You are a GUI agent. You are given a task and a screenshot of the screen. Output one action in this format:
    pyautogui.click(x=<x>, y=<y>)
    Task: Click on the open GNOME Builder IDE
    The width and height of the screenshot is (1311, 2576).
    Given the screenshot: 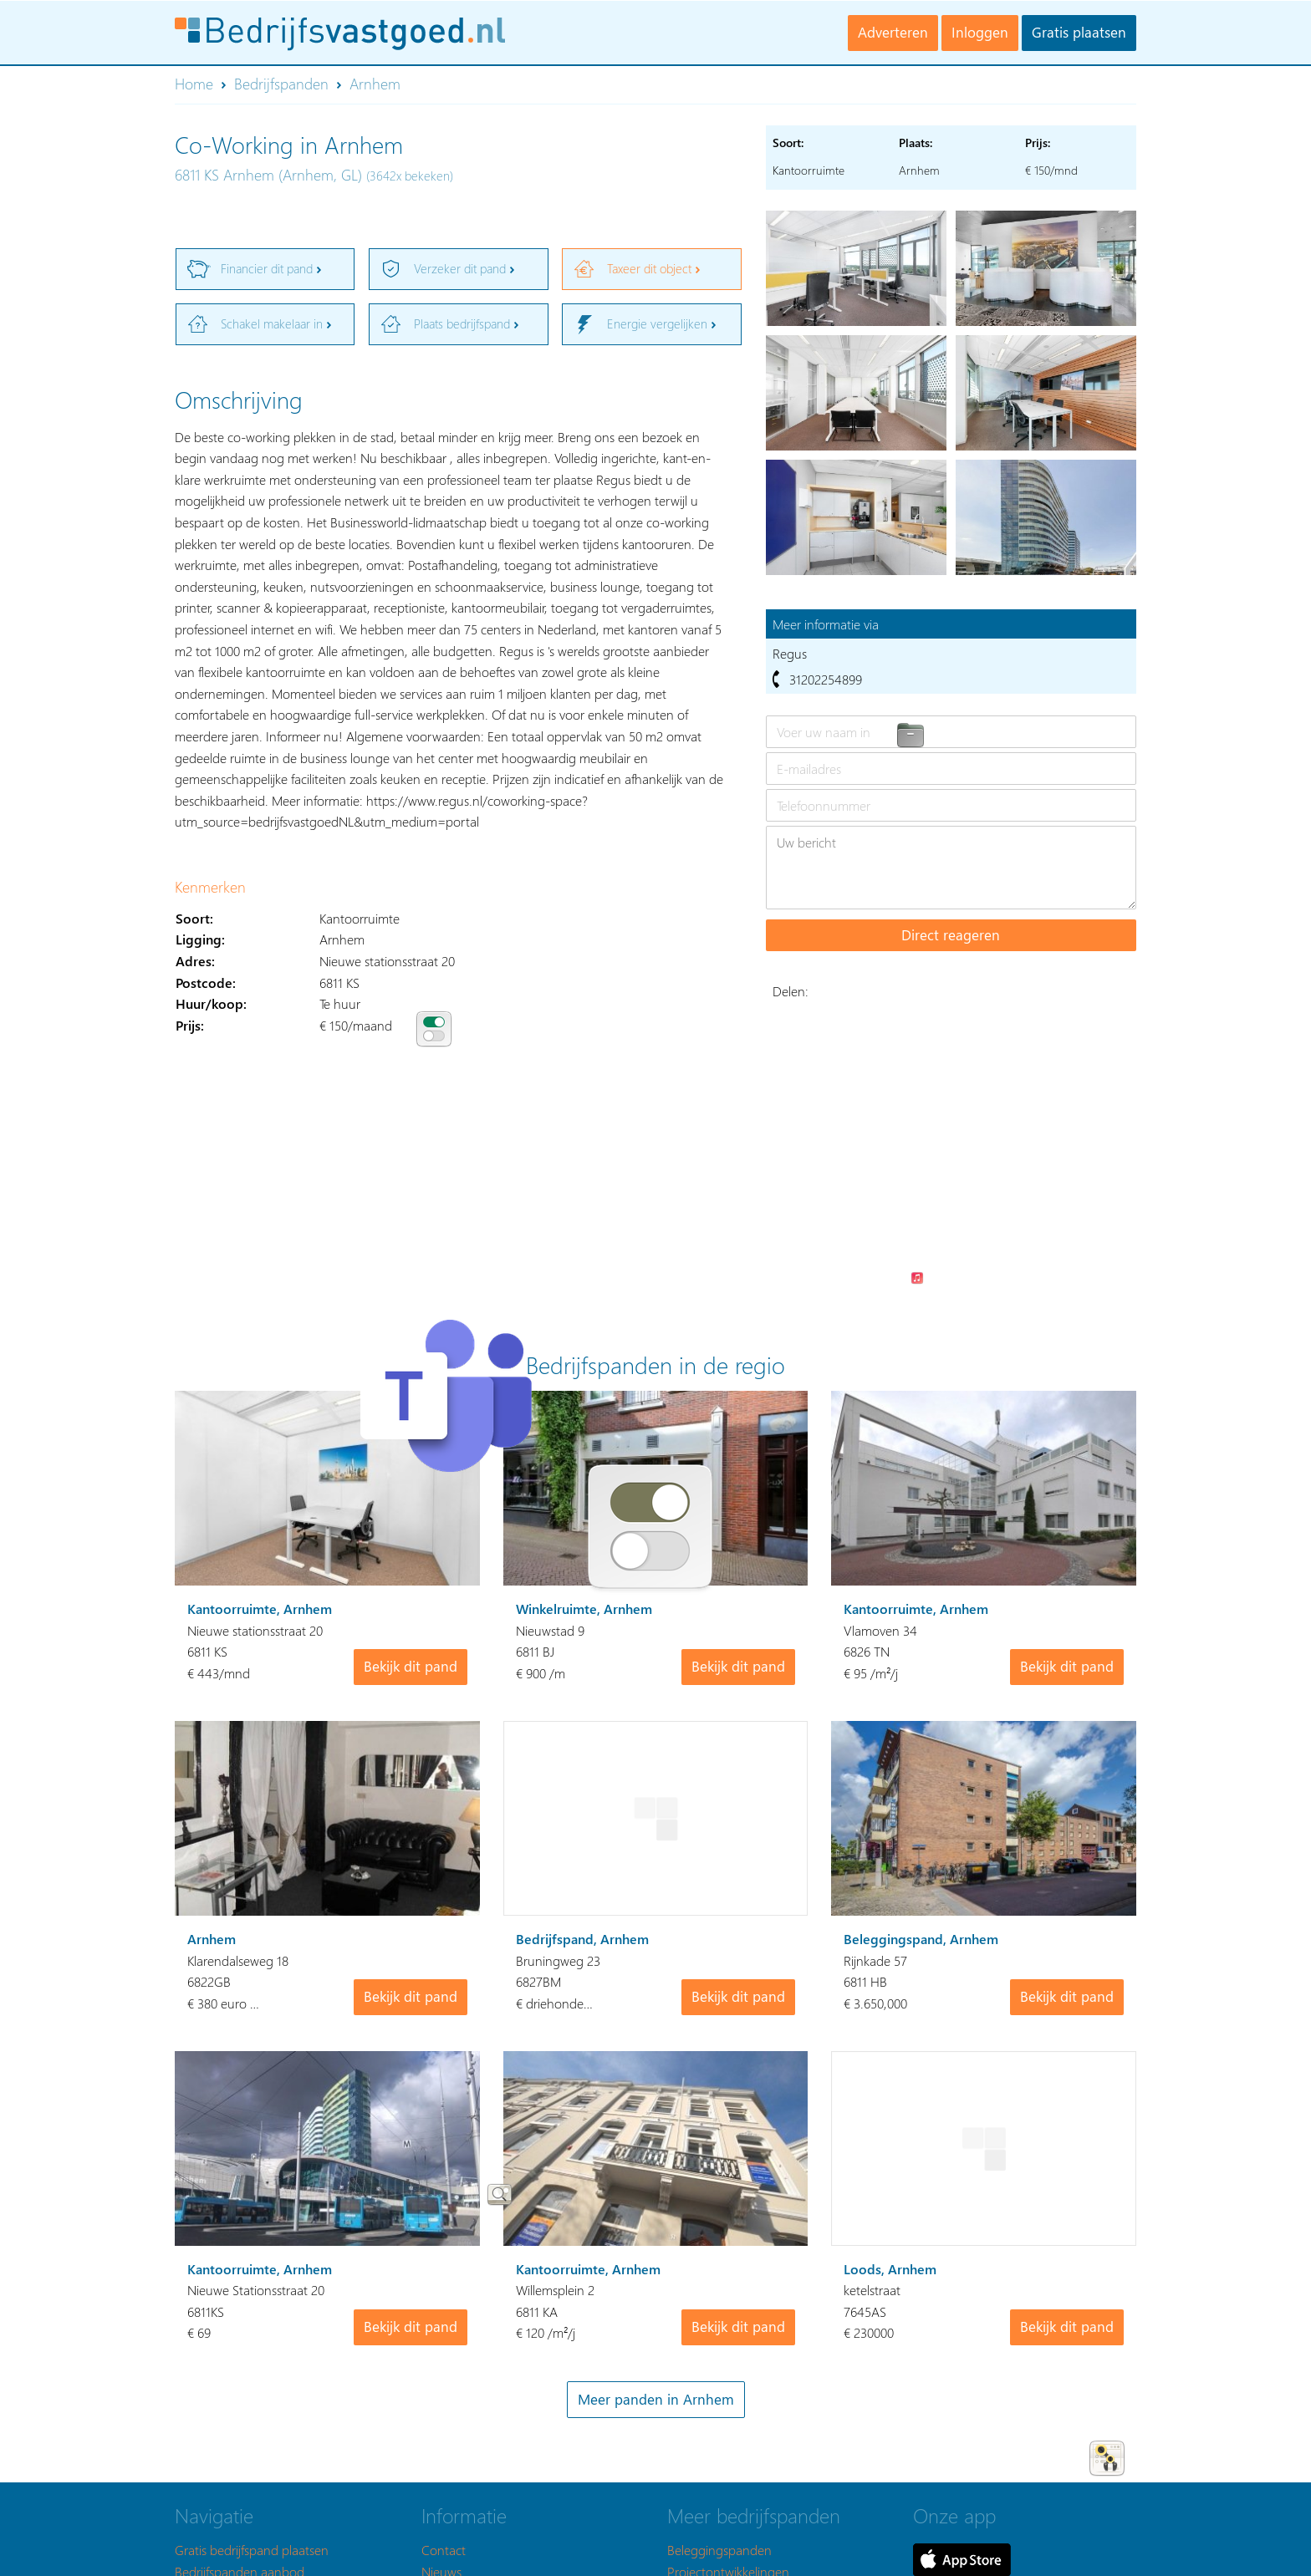 What is the action you would take?
    pyautogui.click(x=1107, y=2458)
    